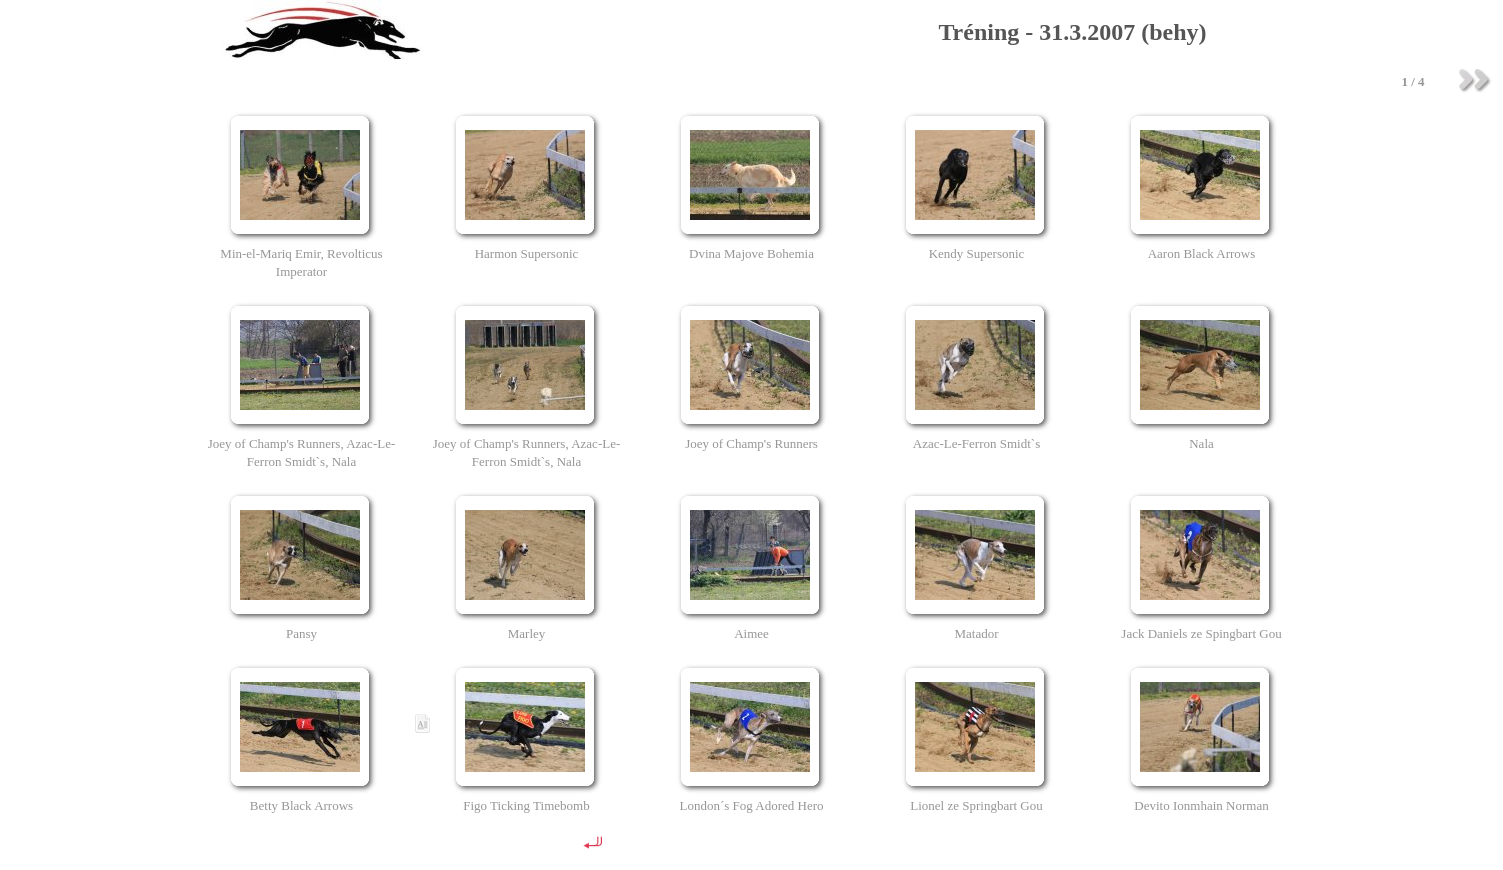 The image size is (1503, 870). Describe the element at coordinates (592, 841) in the screenshot. I see `reply to all recipients in an email thread` at that location.